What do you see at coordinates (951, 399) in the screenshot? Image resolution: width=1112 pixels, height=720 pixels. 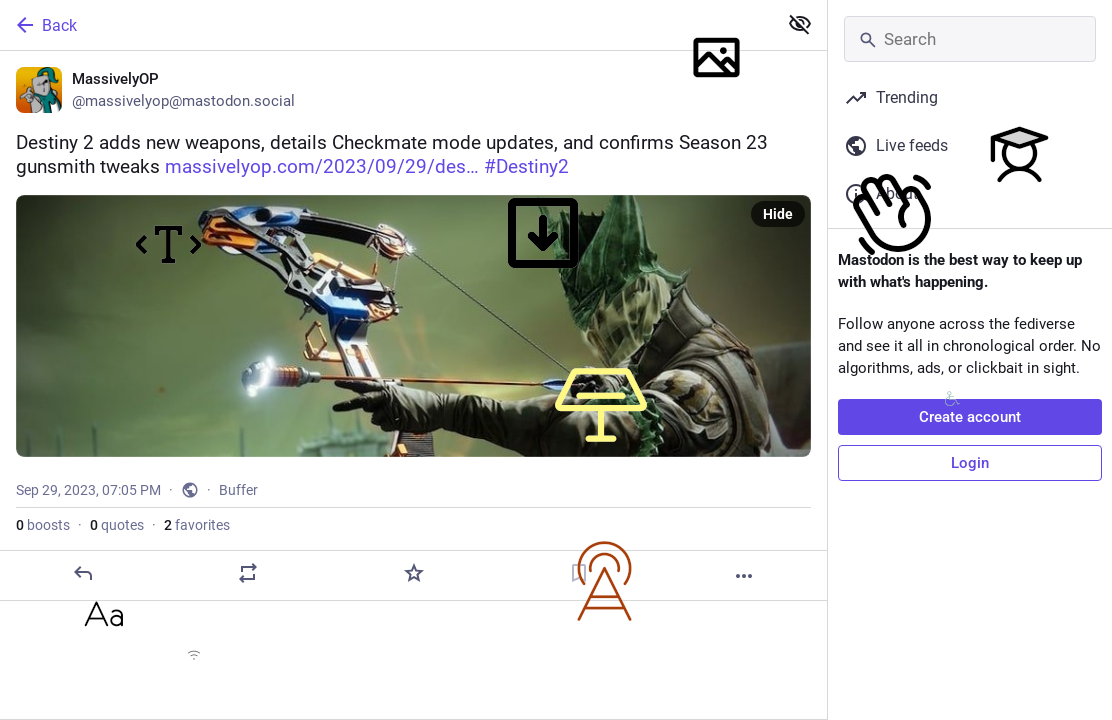 I see `indicates wheelchair accessible facilities` at bounding box center [951, 399].